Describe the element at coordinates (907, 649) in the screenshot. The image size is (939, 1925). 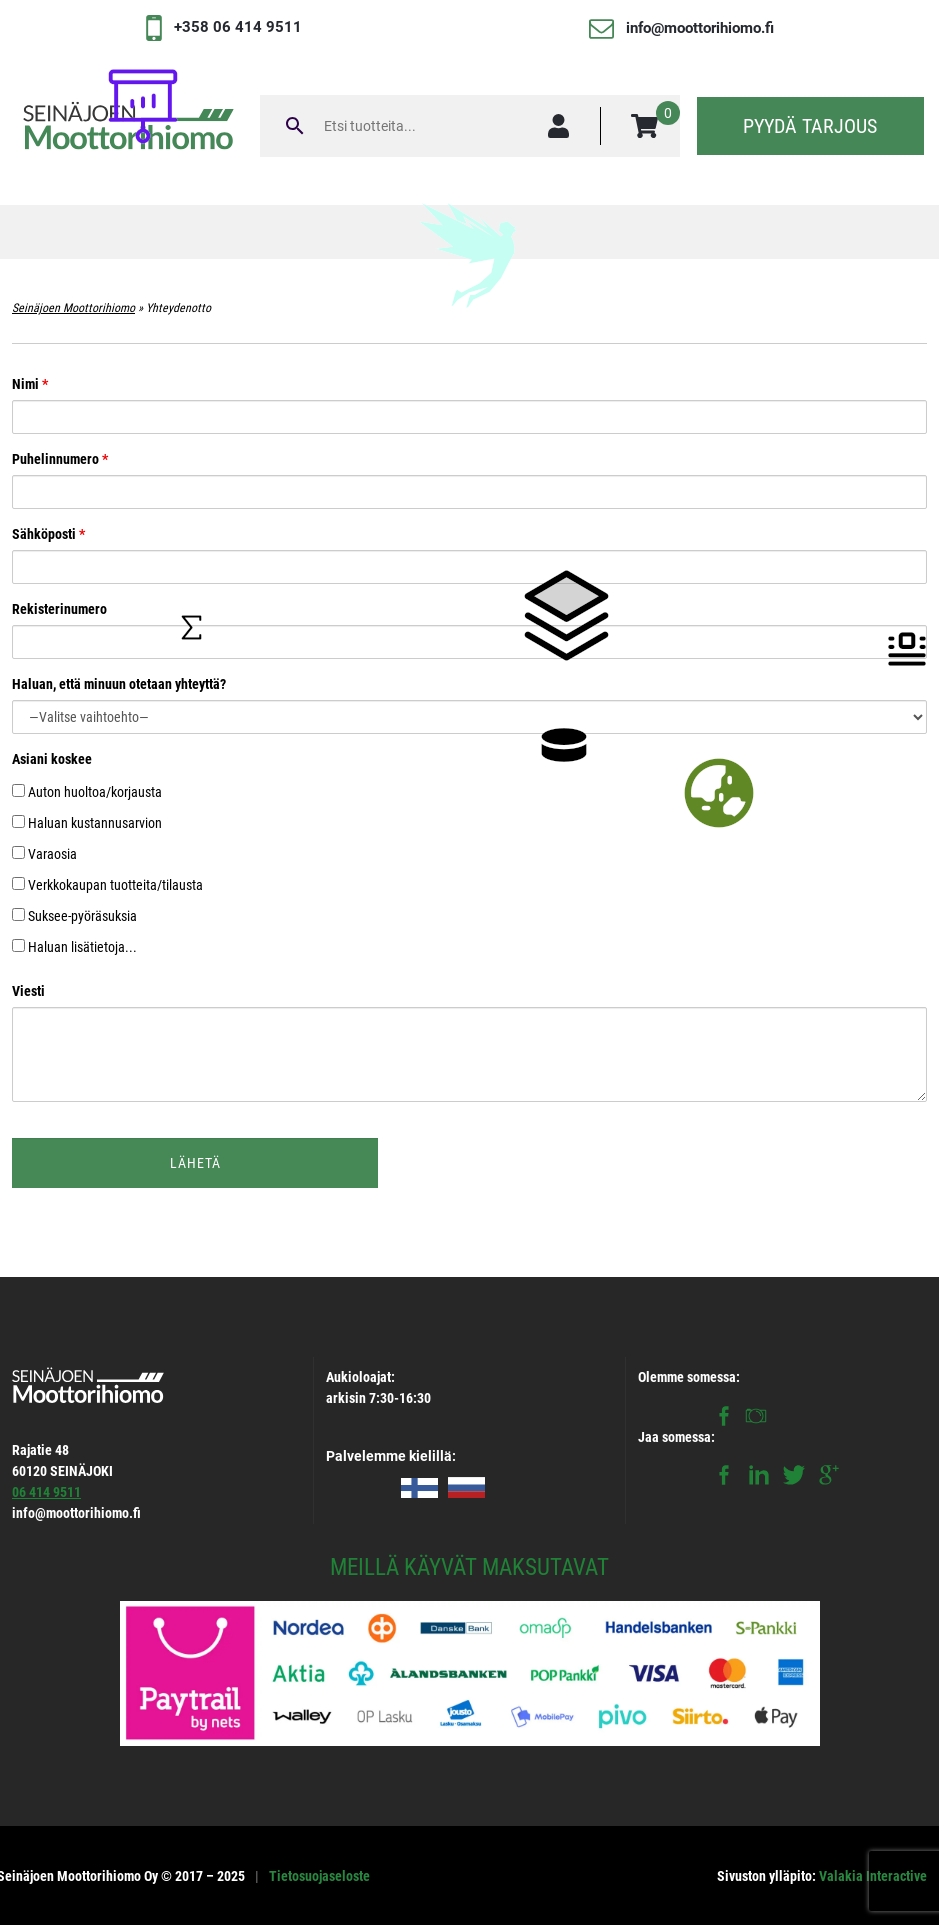
I see `center-align an element within its container` at that location.